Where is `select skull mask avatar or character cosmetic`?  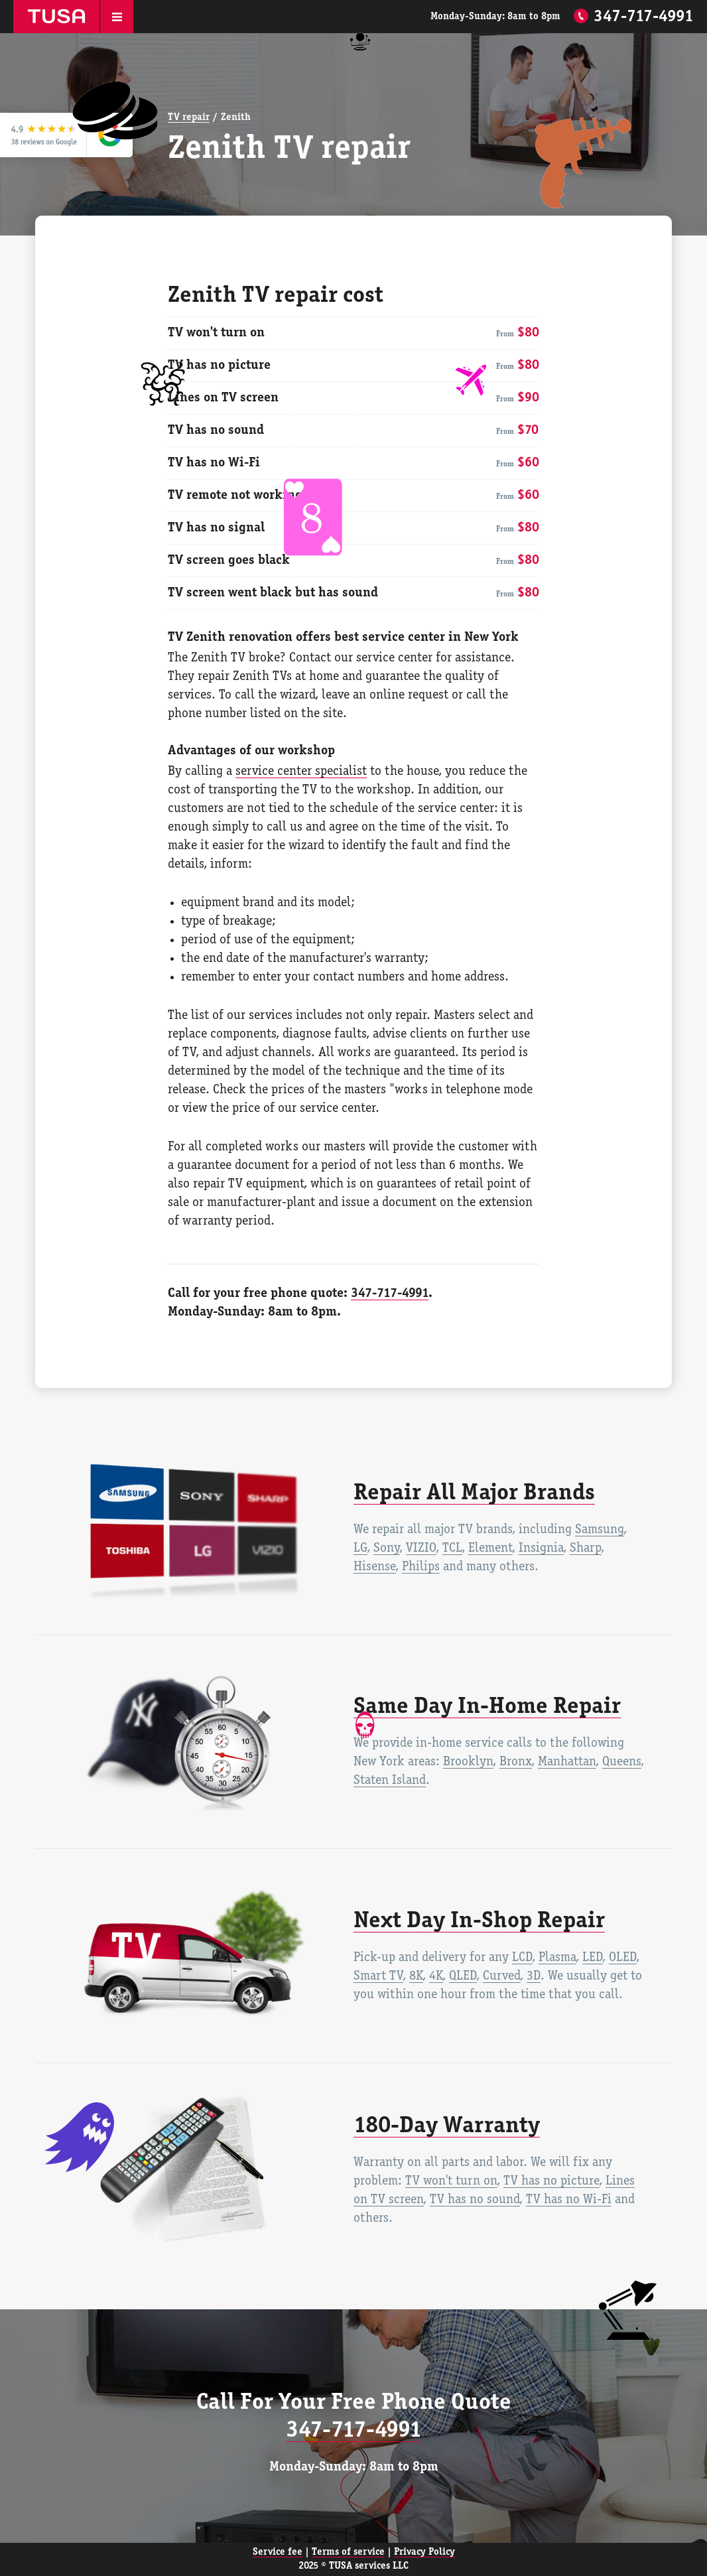
select skull mask avatar or character cosmetic is located at coordinates (365, 1725).